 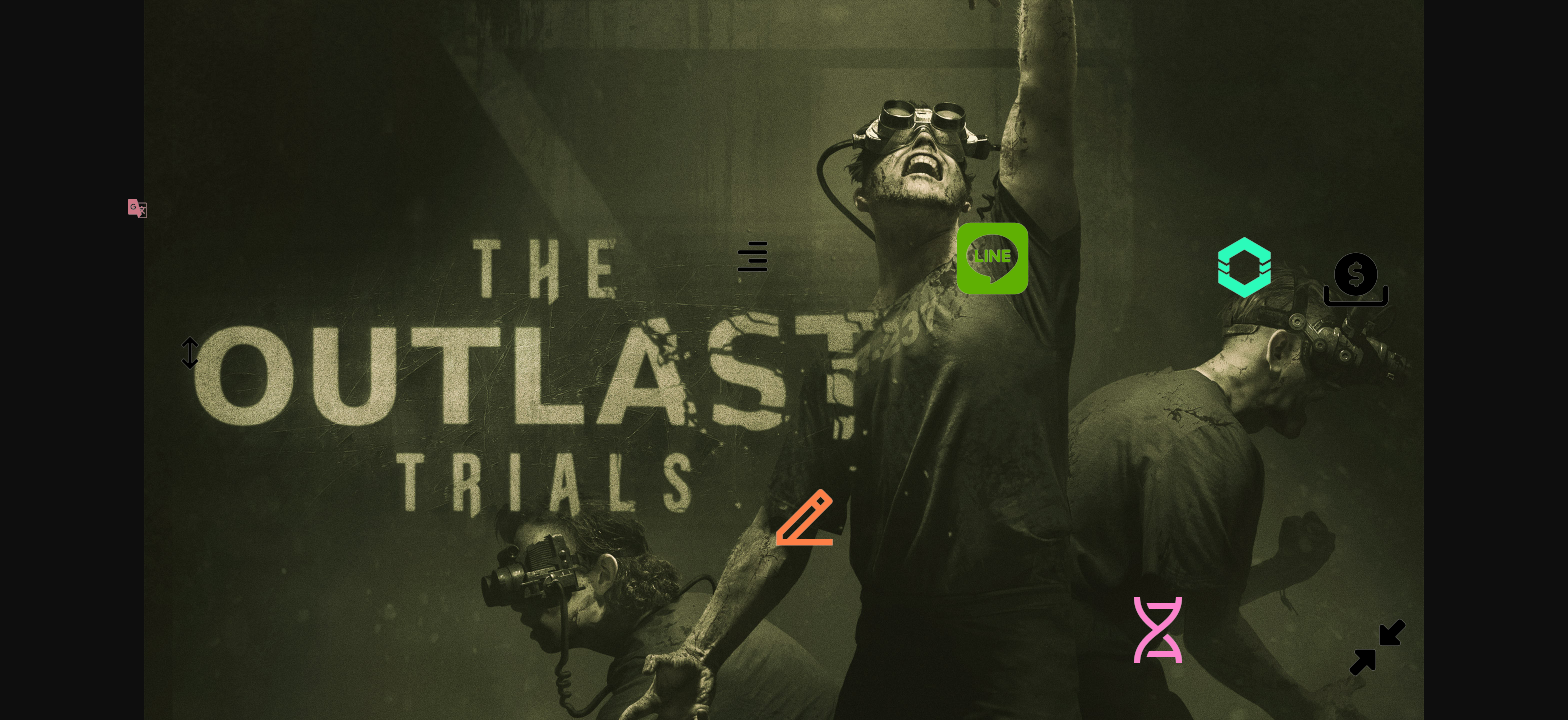 What do you see at coordinates (190, 353) in the screenshot?
I see `expand content vertically` at bounding box center [190, 353].